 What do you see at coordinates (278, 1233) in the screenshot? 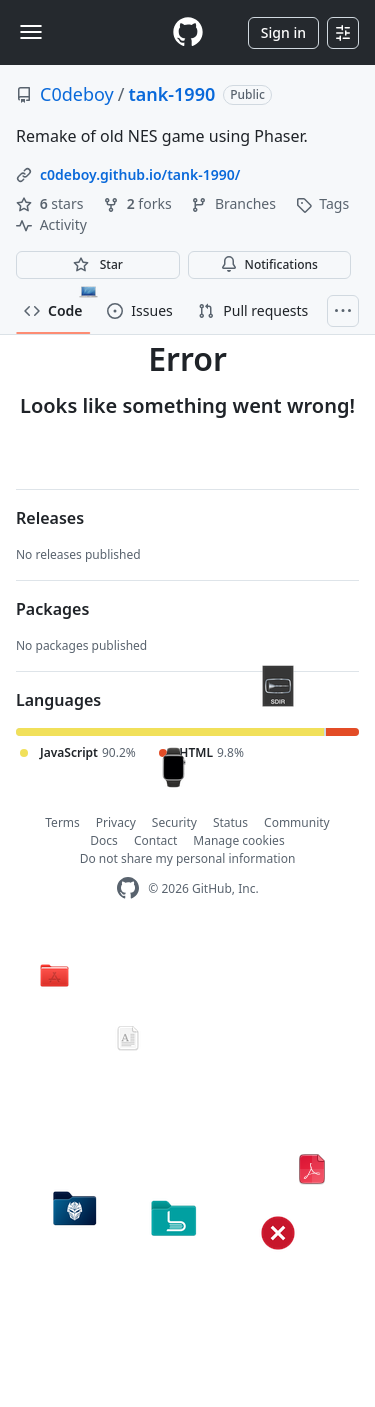
I see `close the current window or dialog` at bounding box center [278, 1233].